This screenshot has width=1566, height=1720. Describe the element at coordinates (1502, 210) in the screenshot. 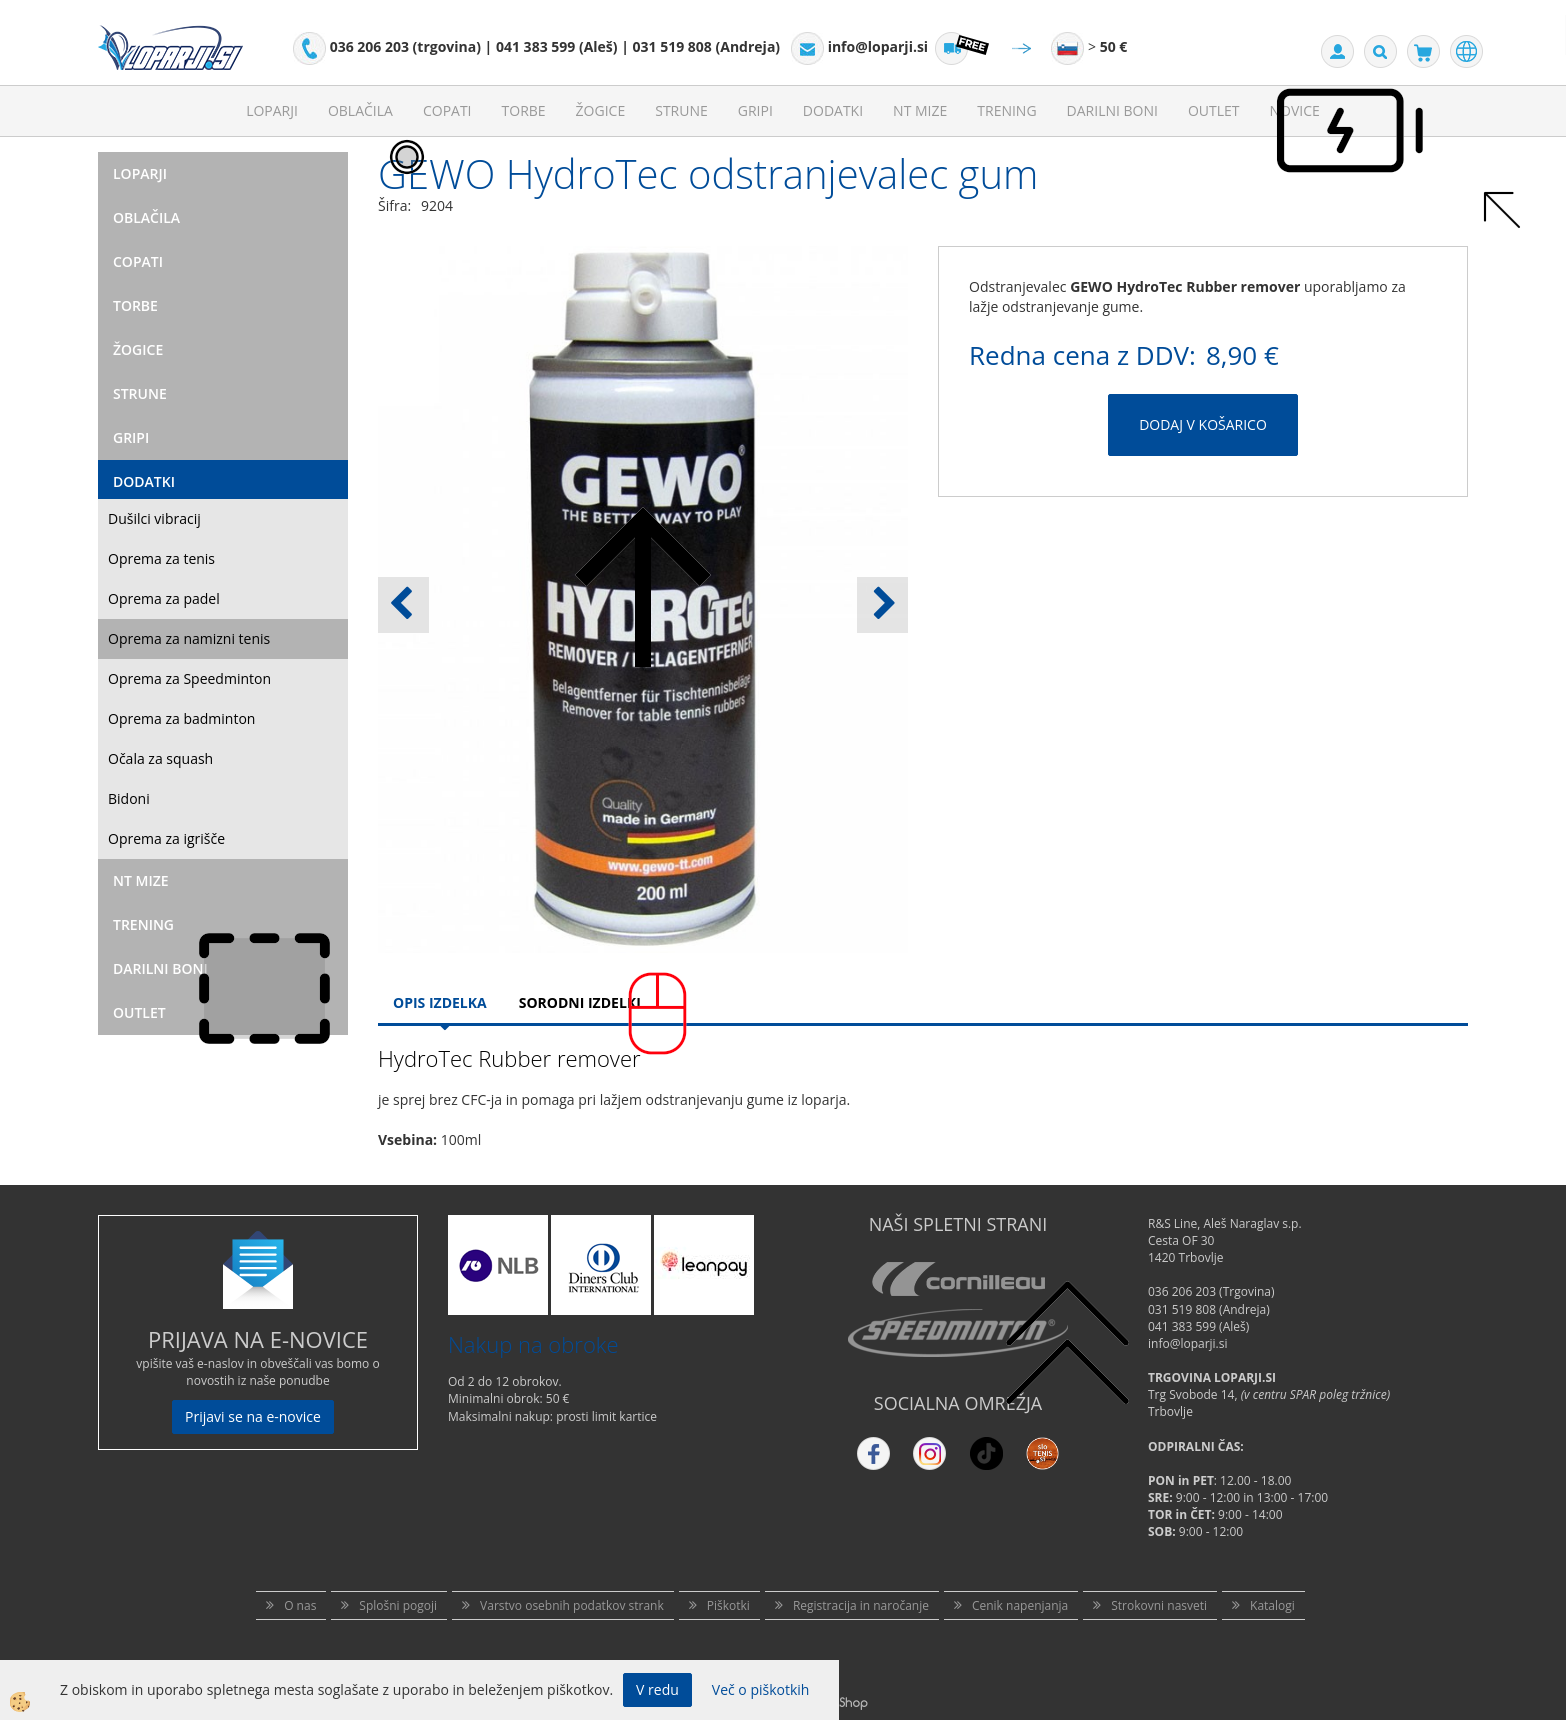

I see `navigate back to previous screen` at that location.